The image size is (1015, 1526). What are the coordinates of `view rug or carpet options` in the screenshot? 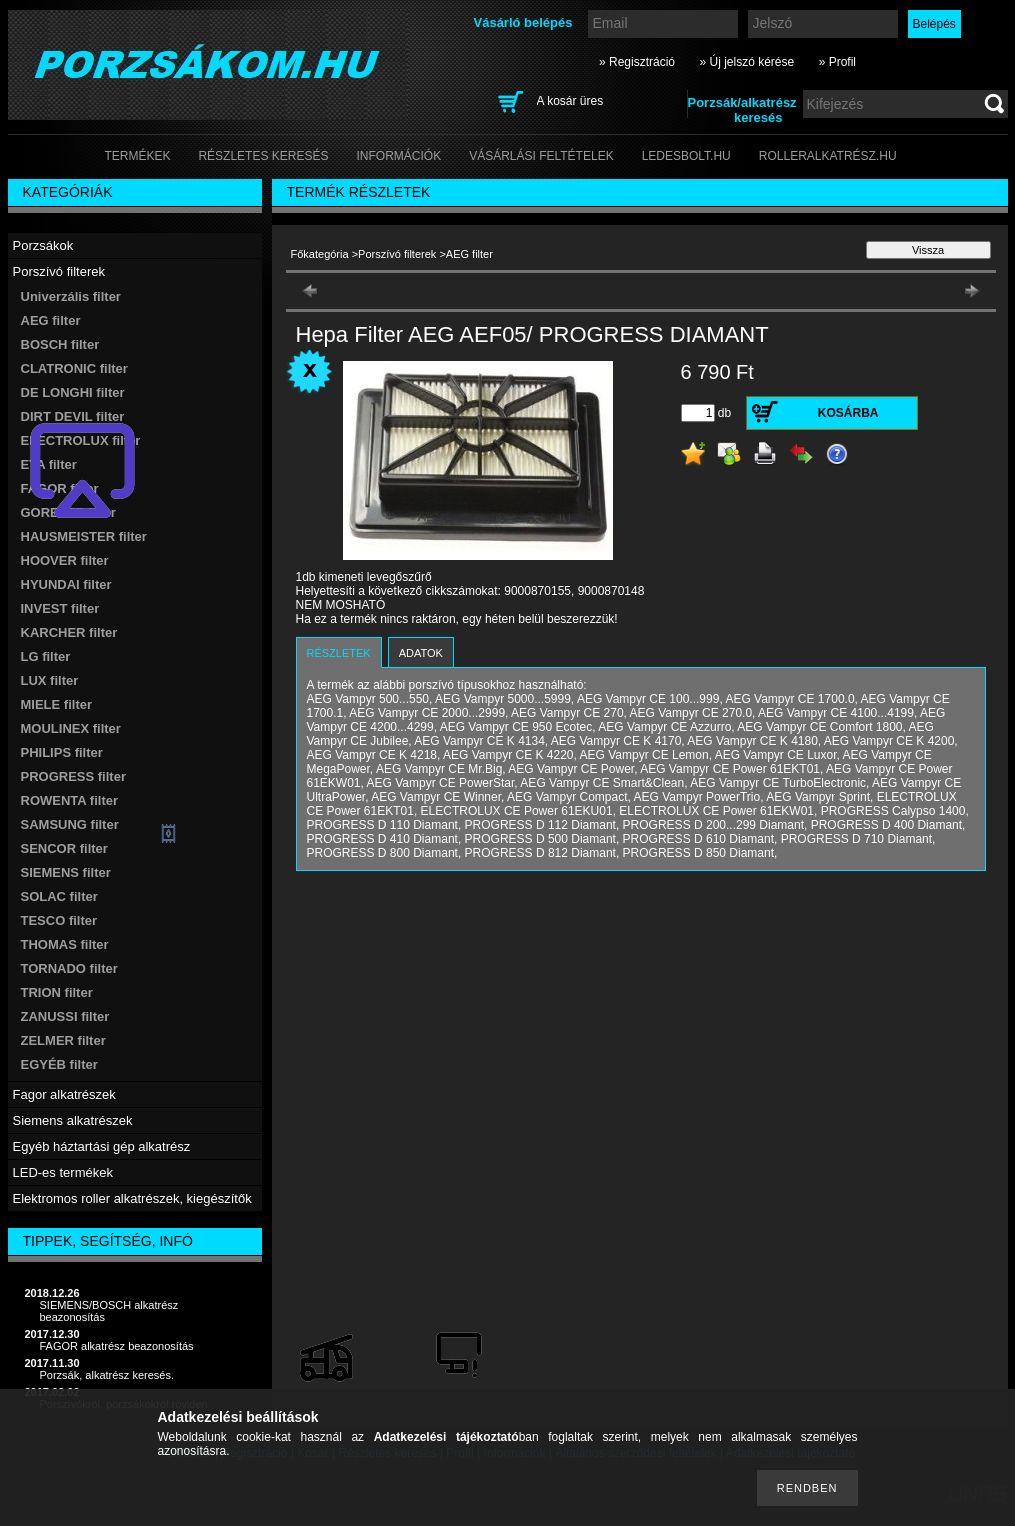 It's located at (168, 833).